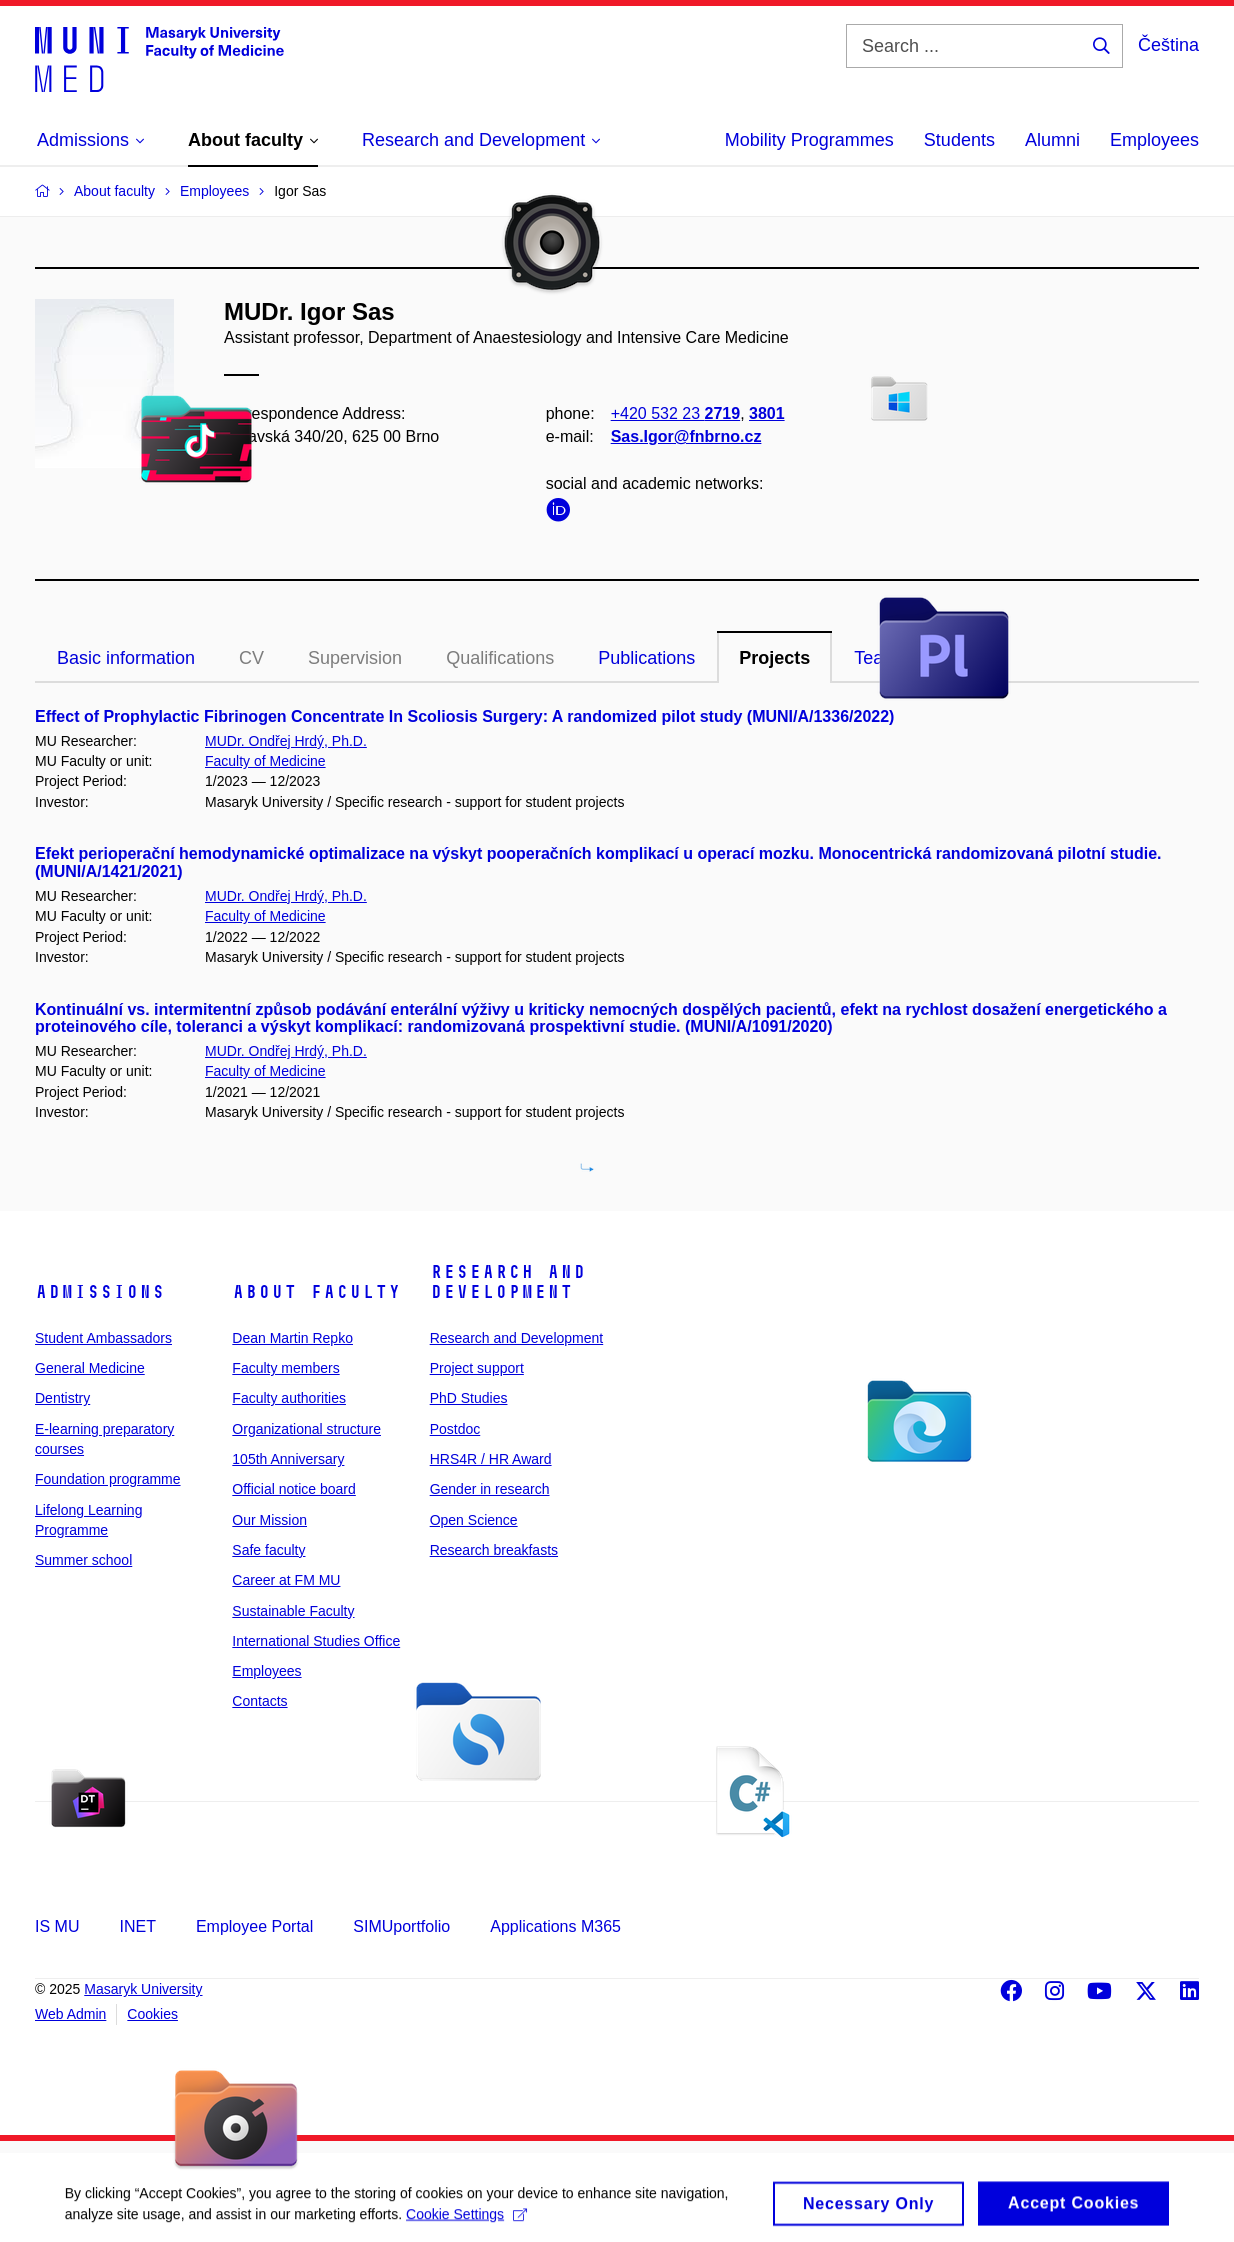  What do you see at coordinates (943, 651) in the screenshot?
I see `open folder containing adobe prelude project files` at bounding box center [943, 651].